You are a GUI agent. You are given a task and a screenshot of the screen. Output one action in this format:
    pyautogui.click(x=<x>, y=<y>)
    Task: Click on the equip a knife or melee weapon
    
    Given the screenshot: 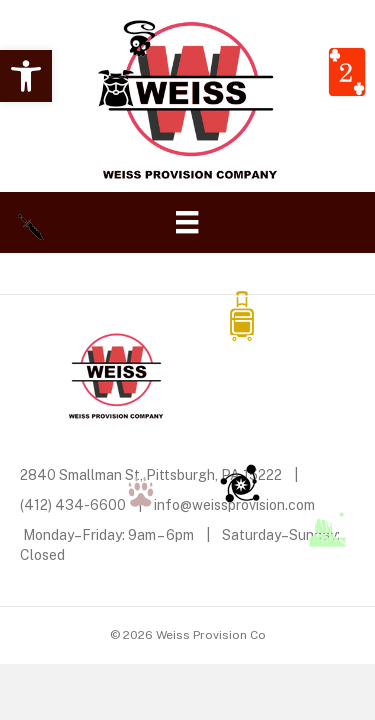 What is the action you would take?
    pyautogui.click(x=31, y=227)
    